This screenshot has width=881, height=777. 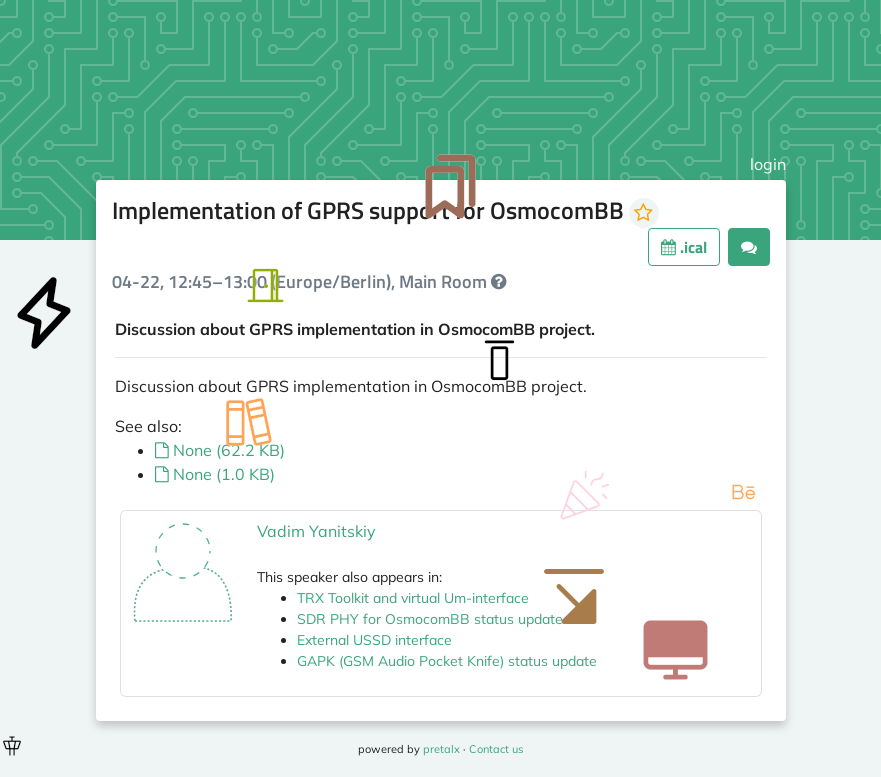 I want to click on indicates fast or instant action, so click(x=44, y=313).